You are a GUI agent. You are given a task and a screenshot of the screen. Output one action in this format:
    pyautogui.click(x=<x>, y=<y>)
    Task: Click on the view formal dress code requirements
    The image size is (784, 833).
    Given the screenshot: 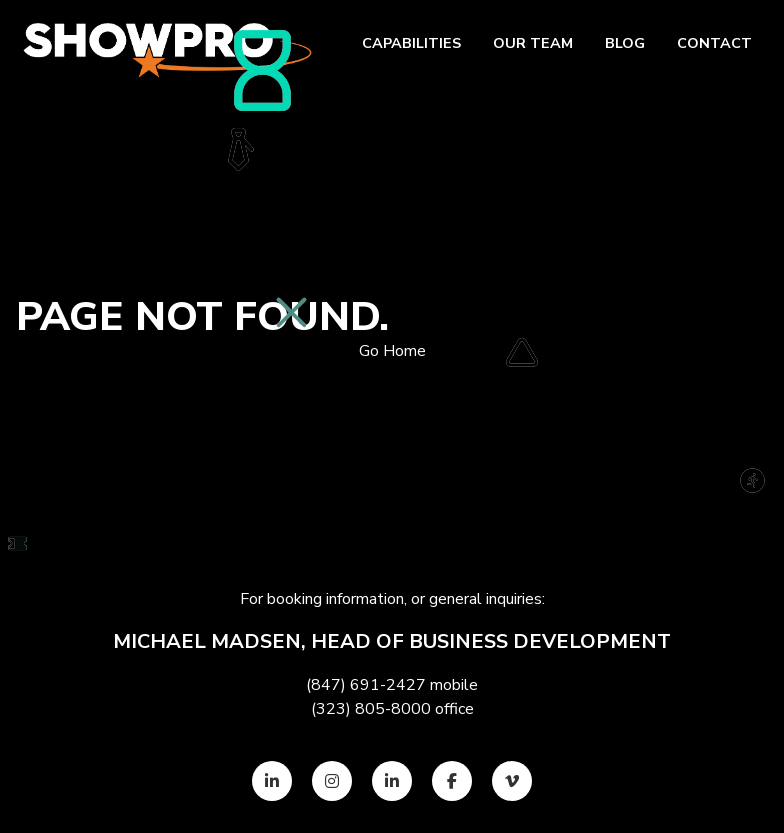 What is the action you would take?
    pyautogui.click(x=238, y=148)
    